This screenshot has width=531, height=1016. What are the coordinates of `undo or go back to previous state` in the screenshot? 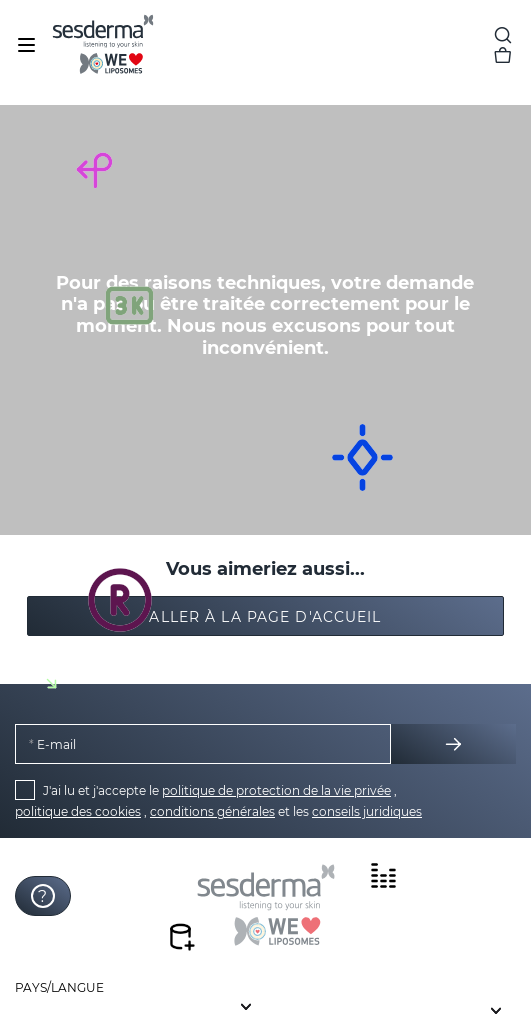 It's located at (93, 169).